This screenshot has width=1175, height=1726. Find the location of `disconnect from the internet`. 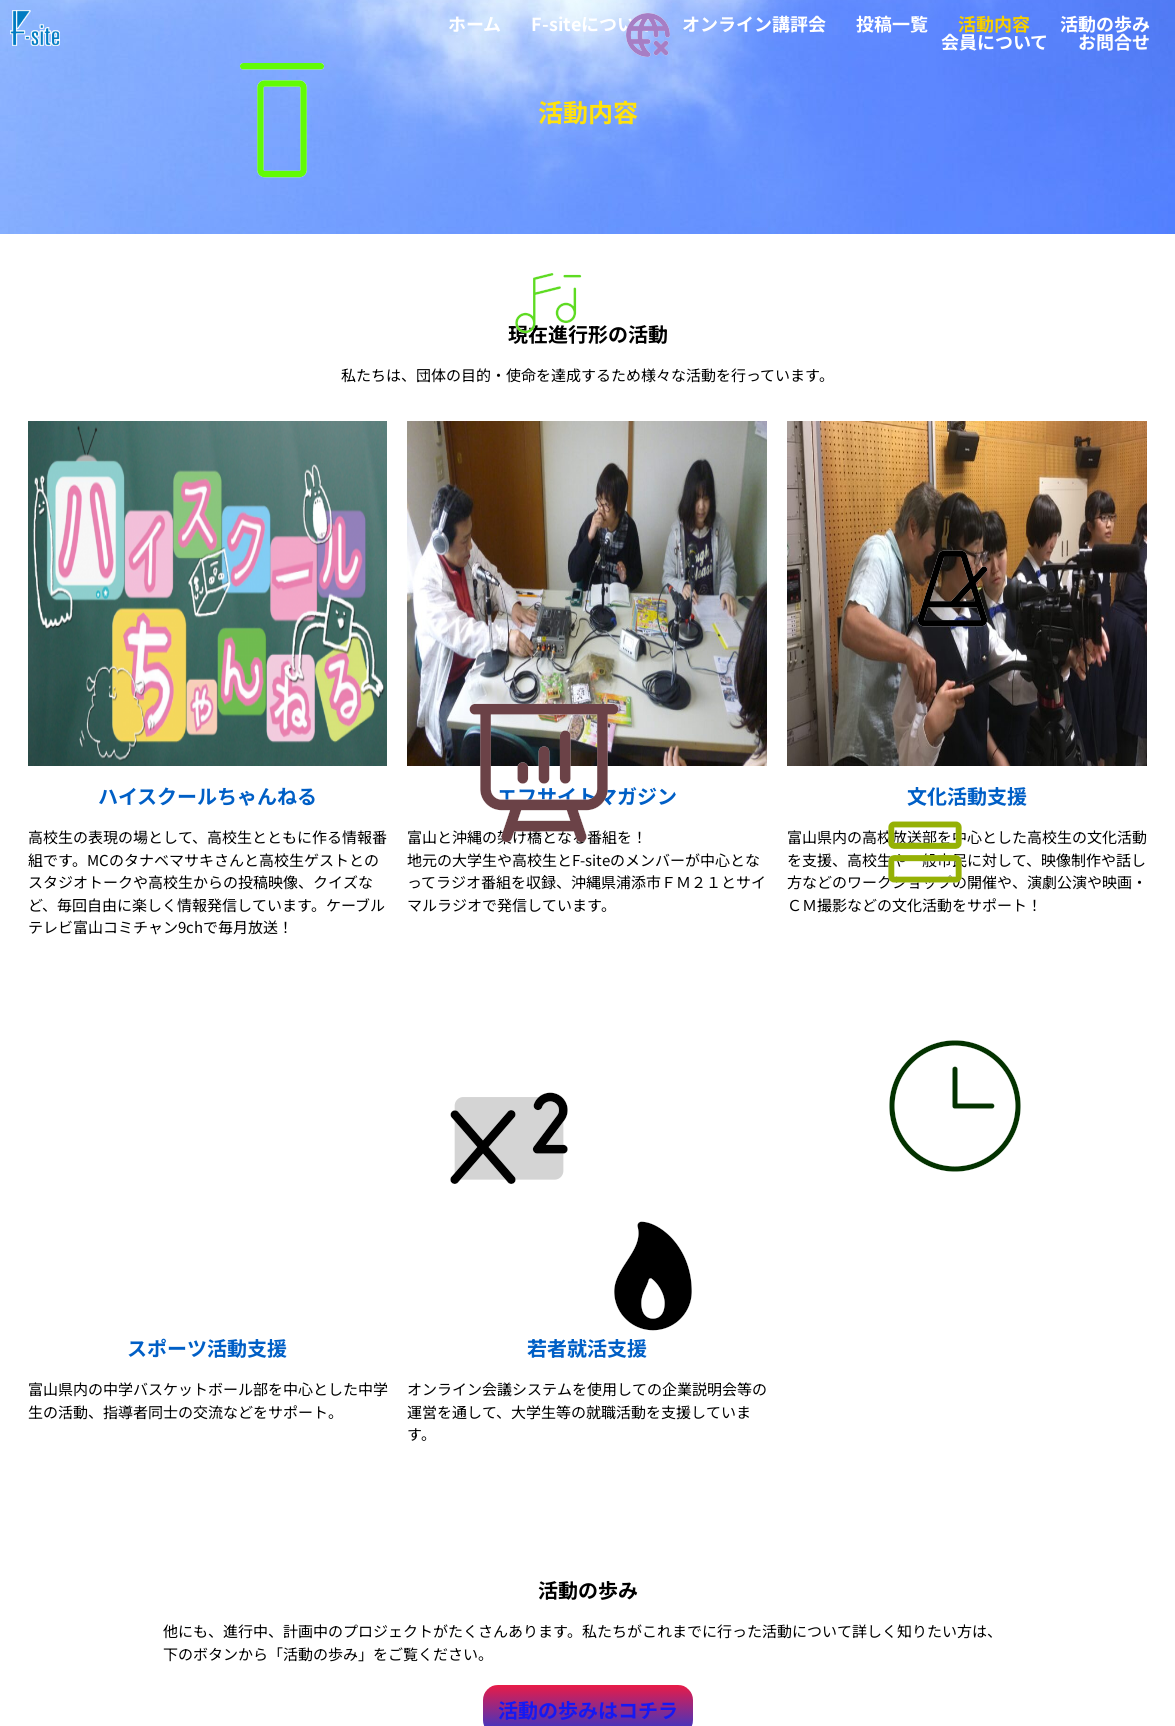

disconnect from the internet is located at coordinates (648, 35).